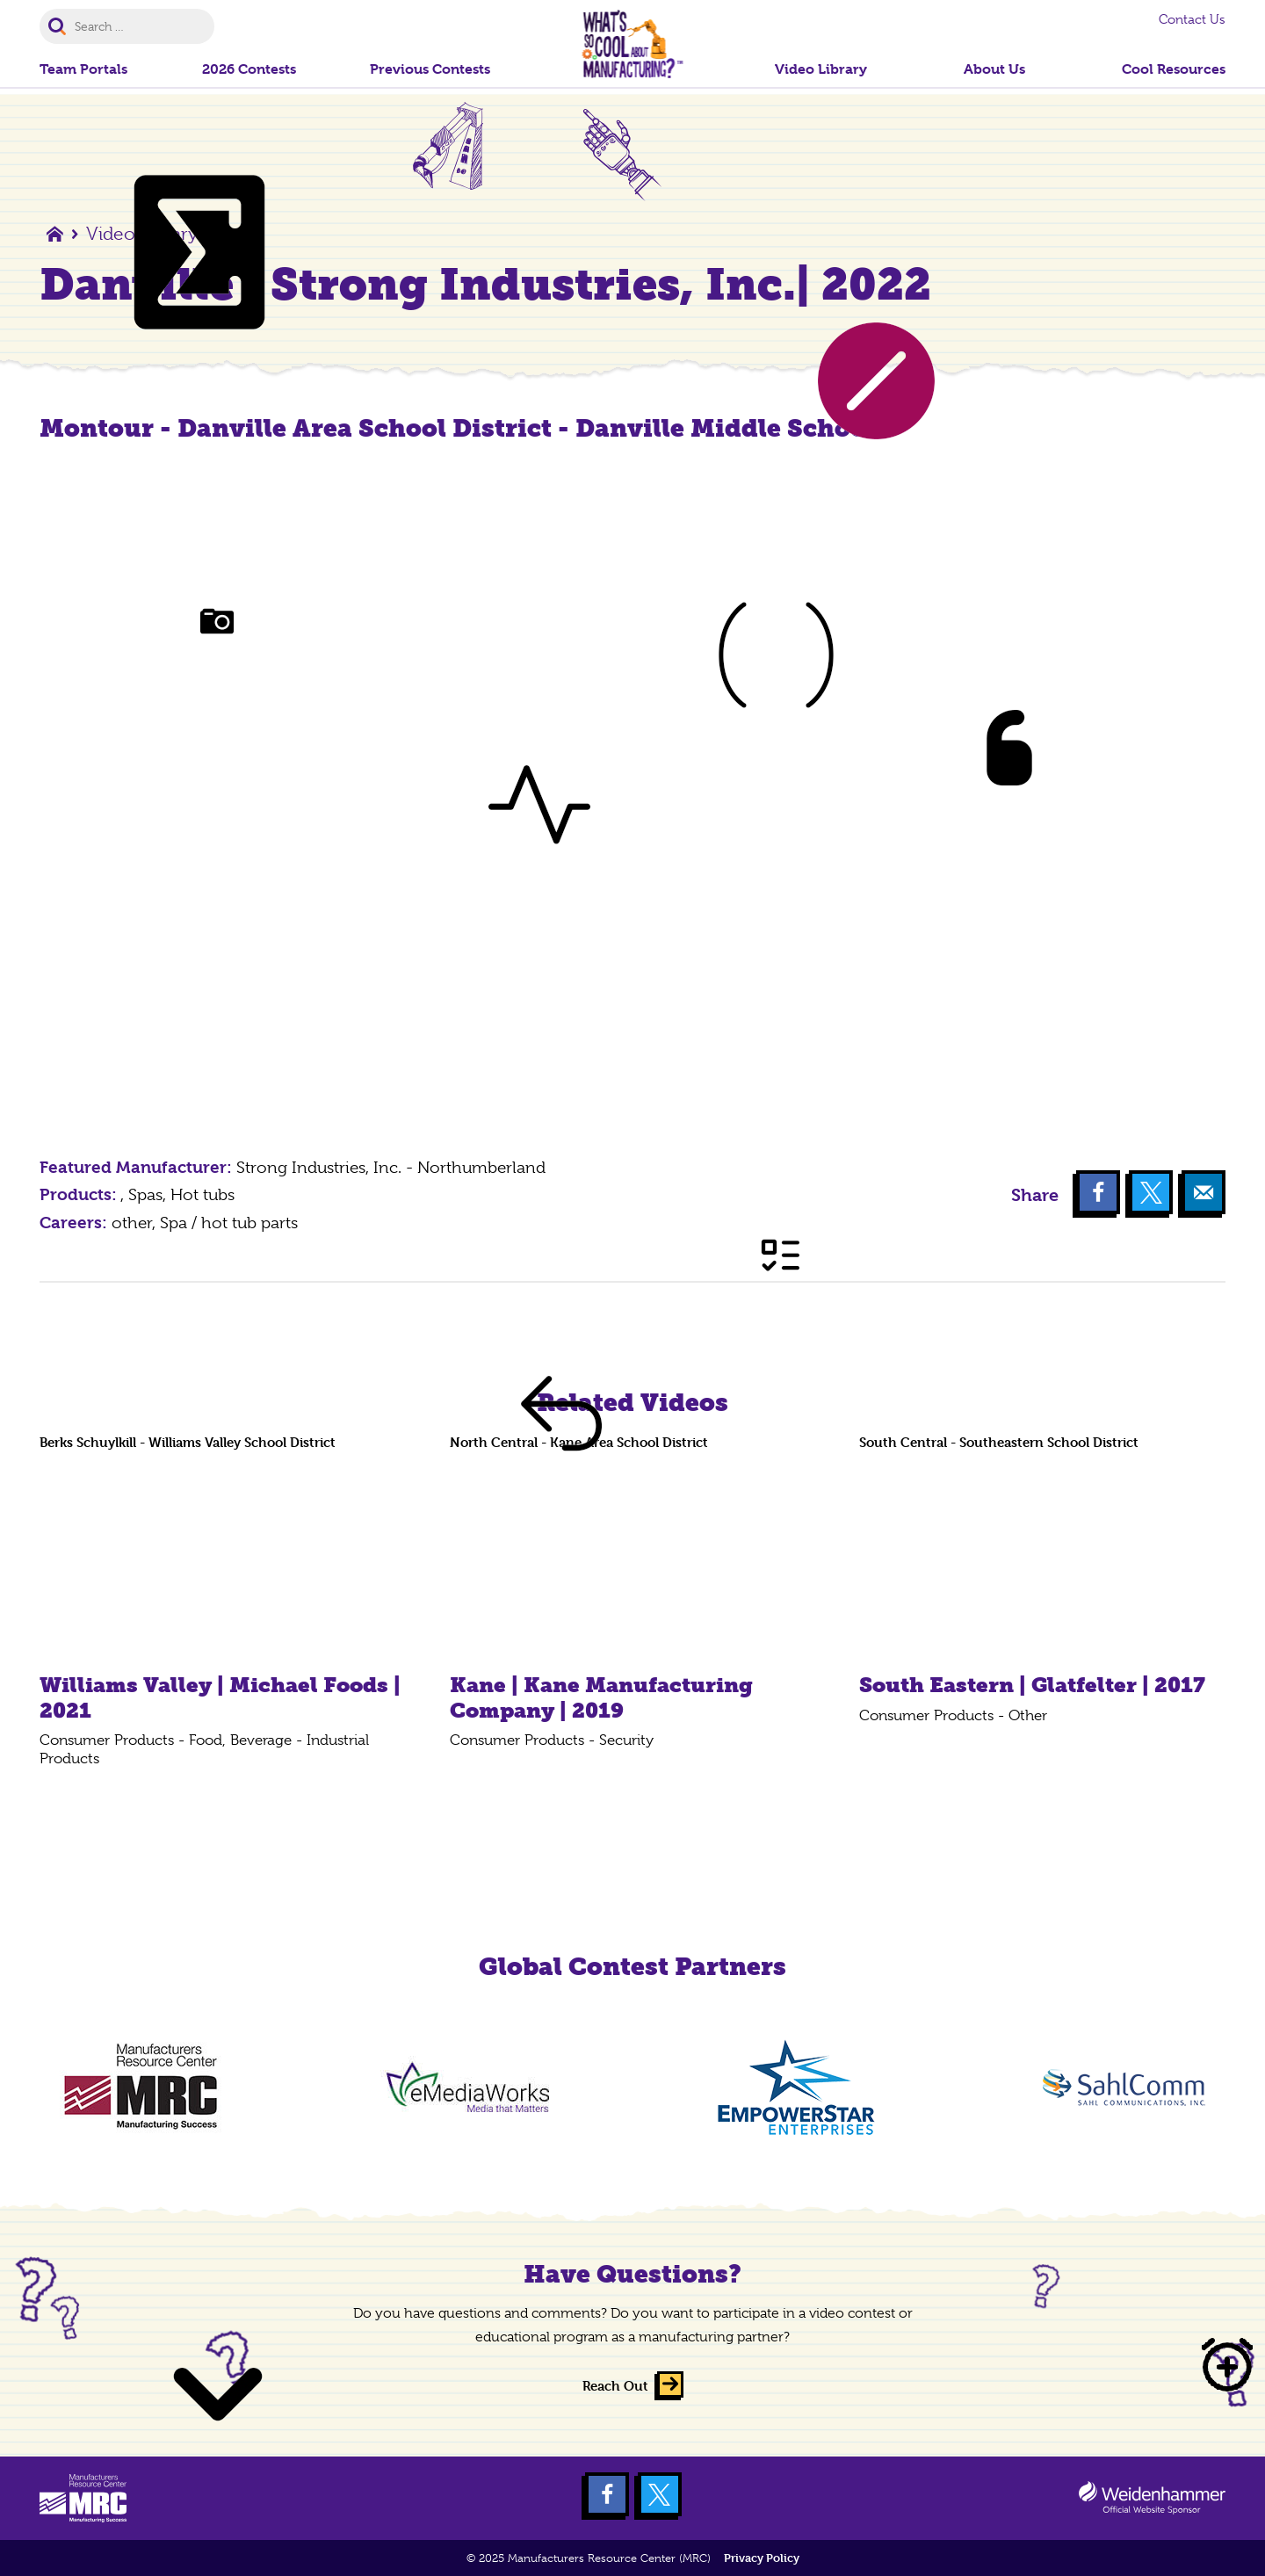 The height and width of the screenshot is (2576, 1265). Describe the element at coordinates (776, 655) in the screenshot. I see `insert parentheses or brackets in text` at that location.